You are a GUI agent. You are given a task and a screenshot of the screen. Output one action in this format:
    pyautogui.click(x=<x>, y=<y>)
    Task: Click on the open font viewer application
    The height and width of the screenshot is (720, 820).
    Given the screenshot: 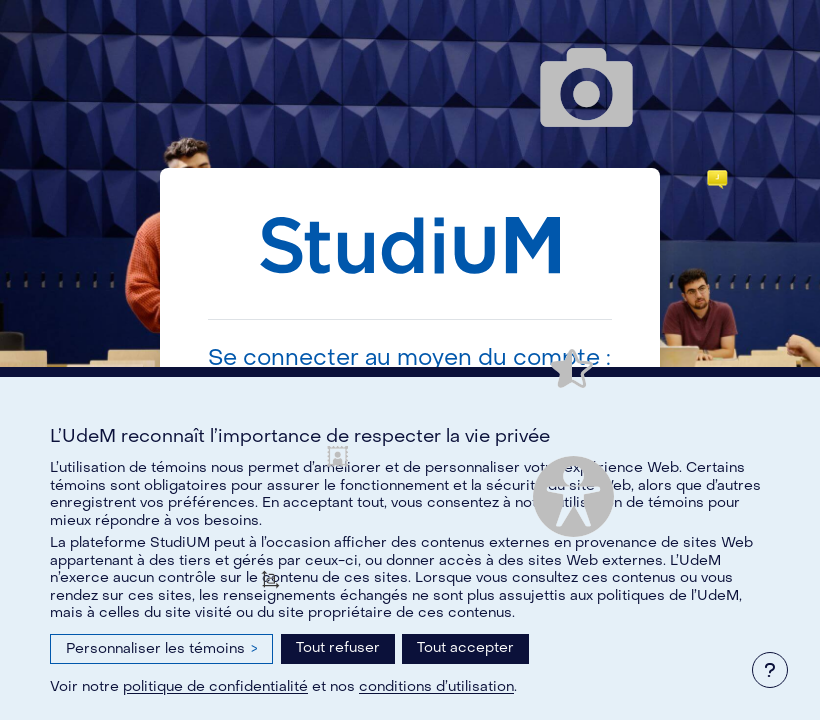 What is the action you would take?
    pyautogui.click(x=270, y=580)
    